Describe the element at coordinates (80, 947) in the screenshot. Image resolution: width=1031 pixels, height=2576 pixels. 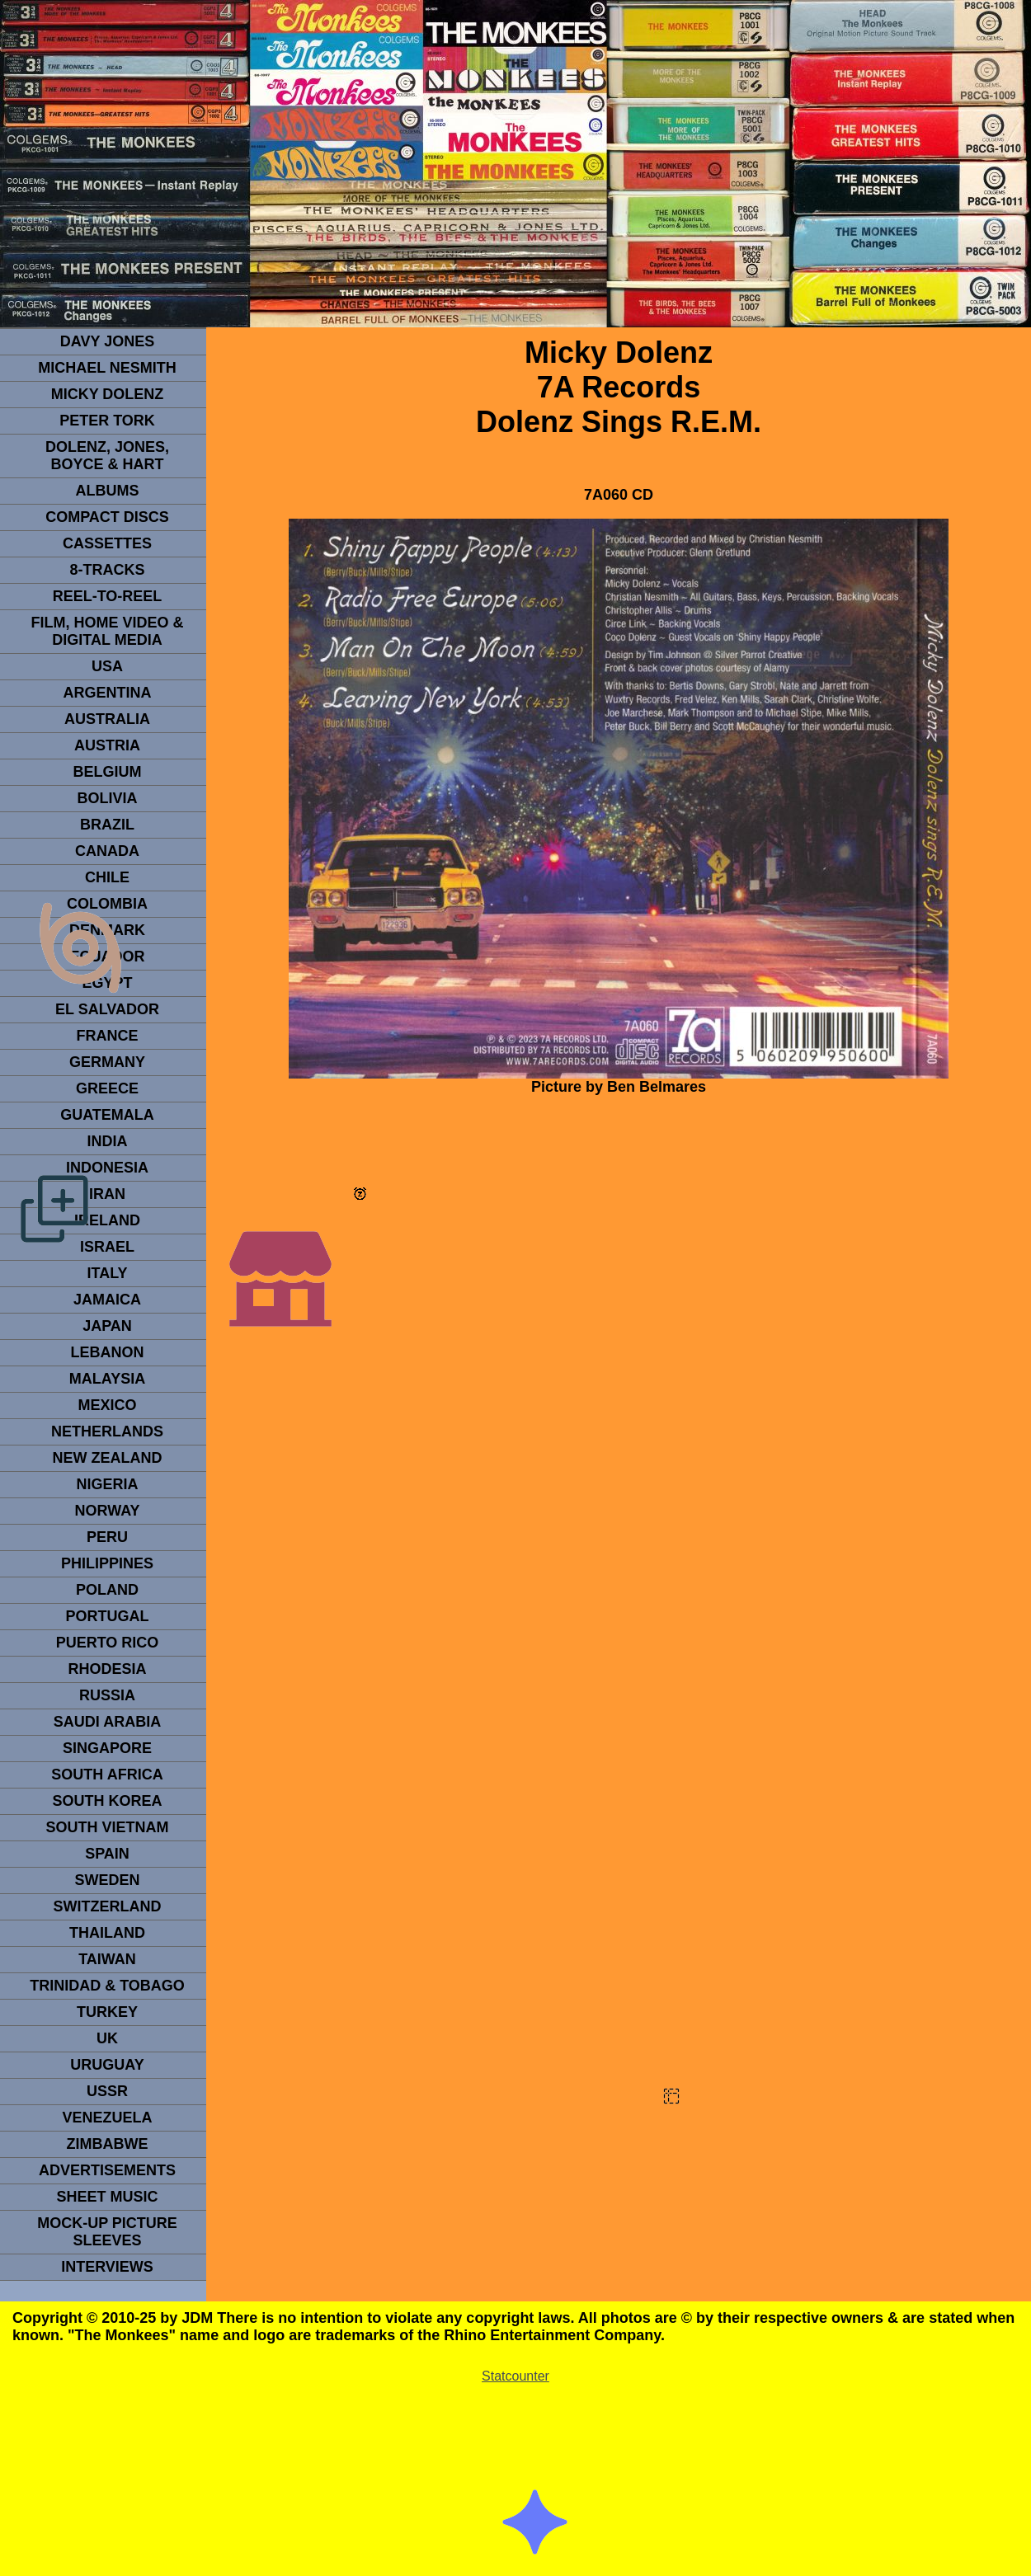
I see `indicates stormy or severe weather conditions` at that location.